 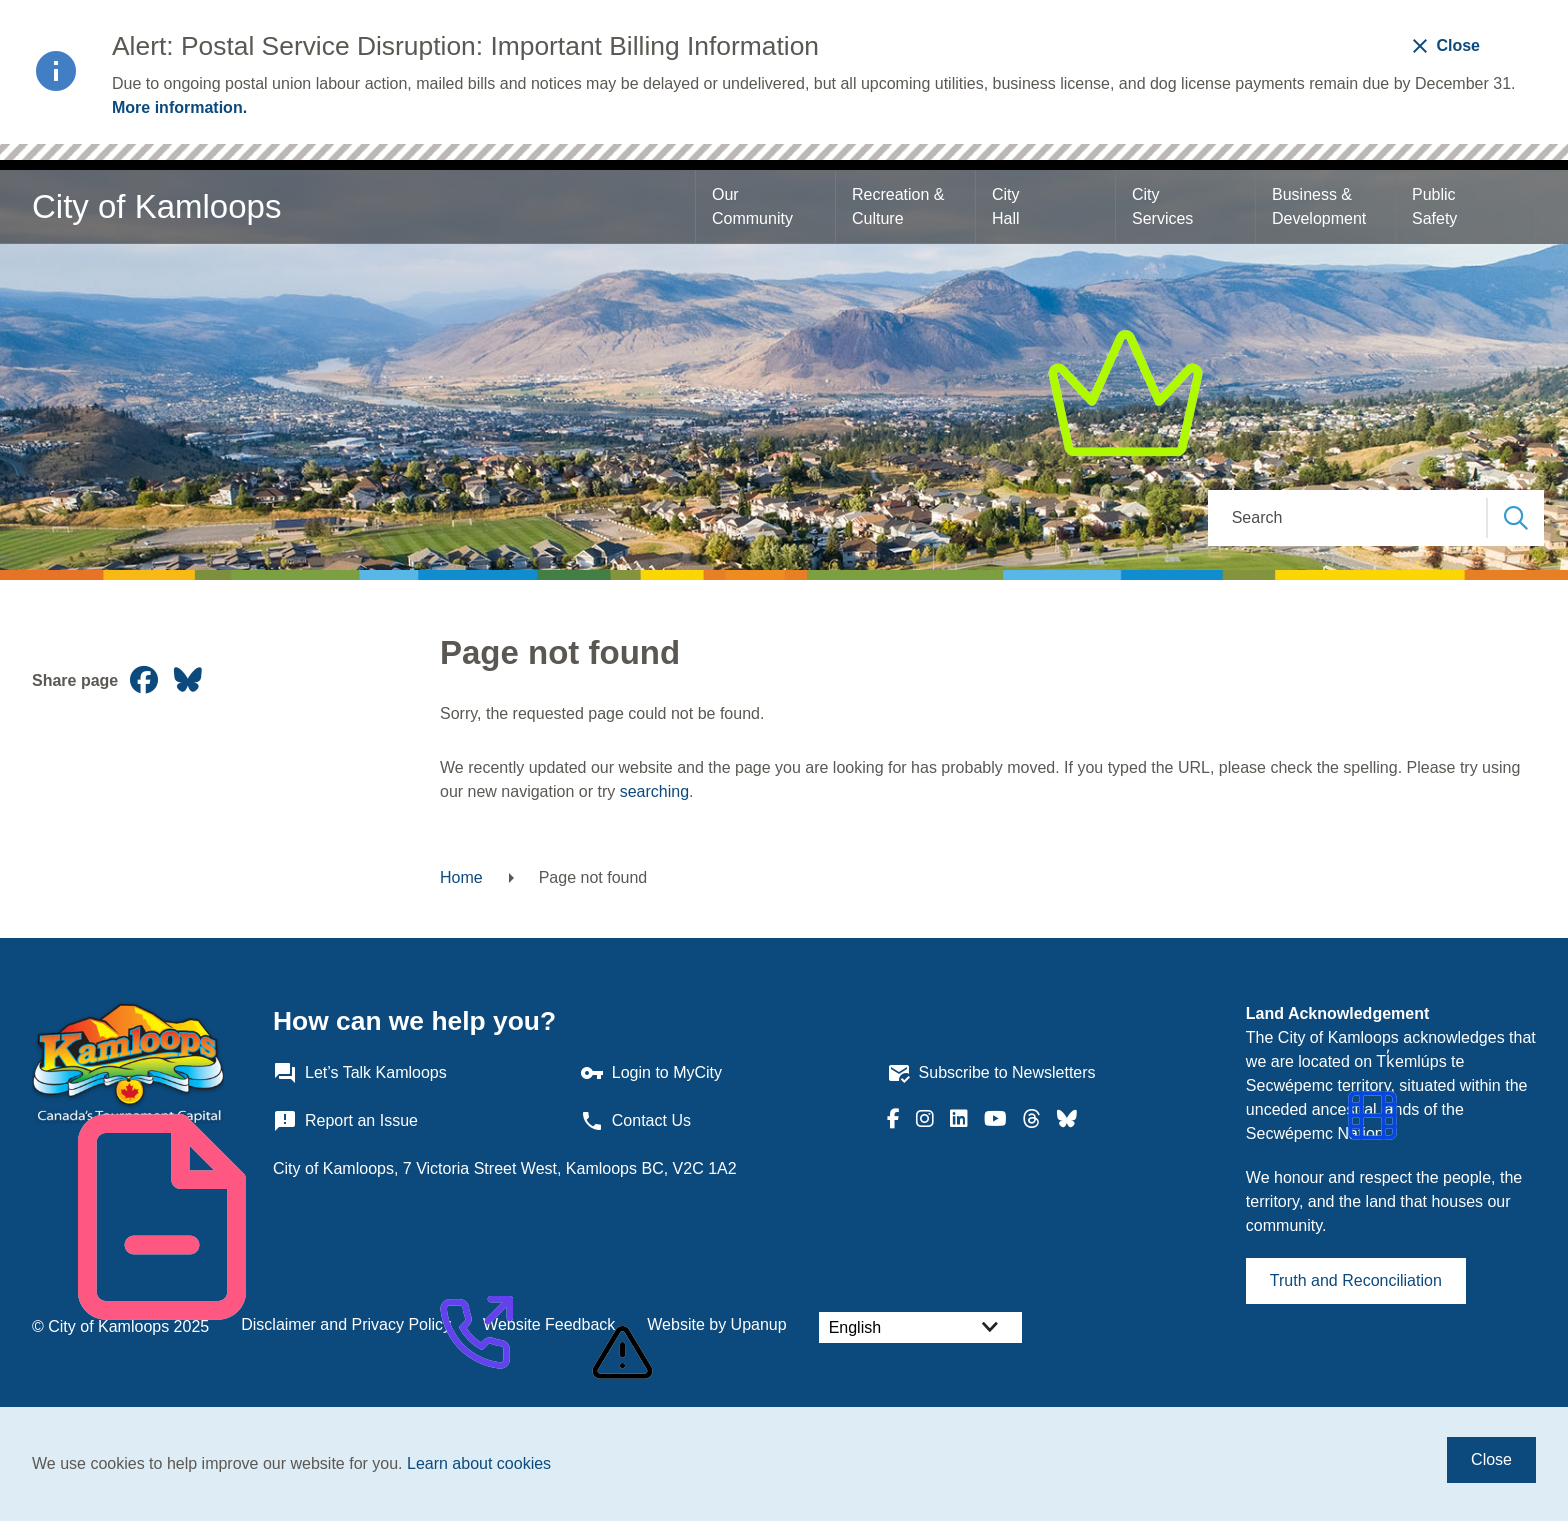 I want to click on warning or caution indicator, so click(x=622, y=1352).